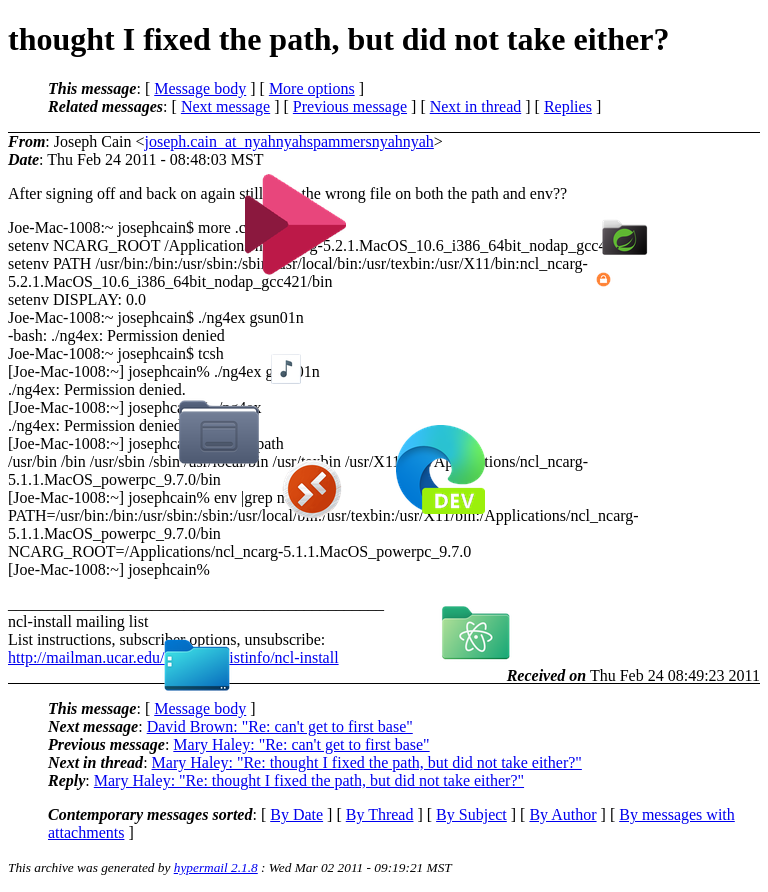  Describe the element at coordinates (440, 469) in the screenshot. I see `open microsoft edge developer browser` at that location.